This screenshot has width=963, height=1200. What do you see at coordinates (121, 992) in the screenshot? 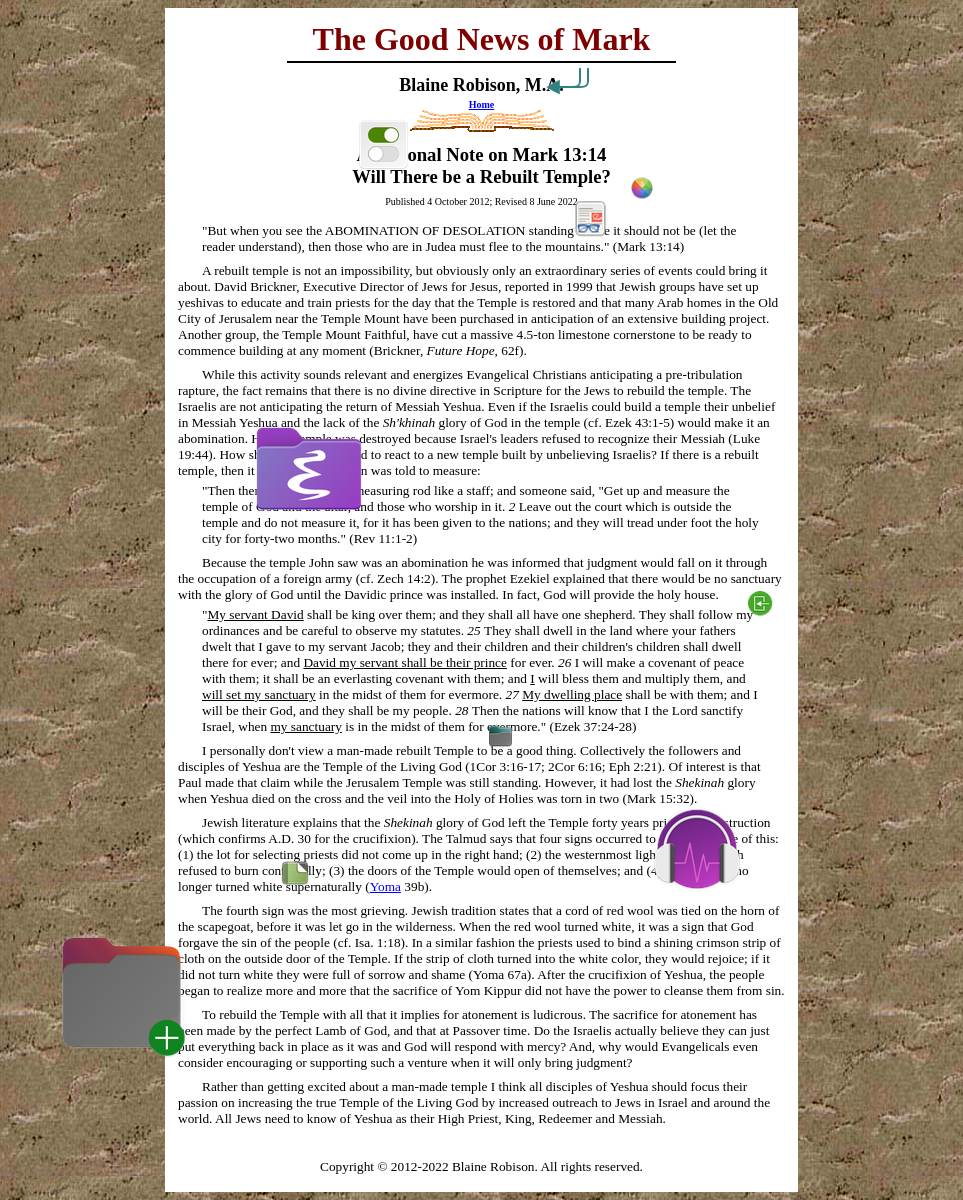
I see `create a new folder` at bounding box center [121, 992].